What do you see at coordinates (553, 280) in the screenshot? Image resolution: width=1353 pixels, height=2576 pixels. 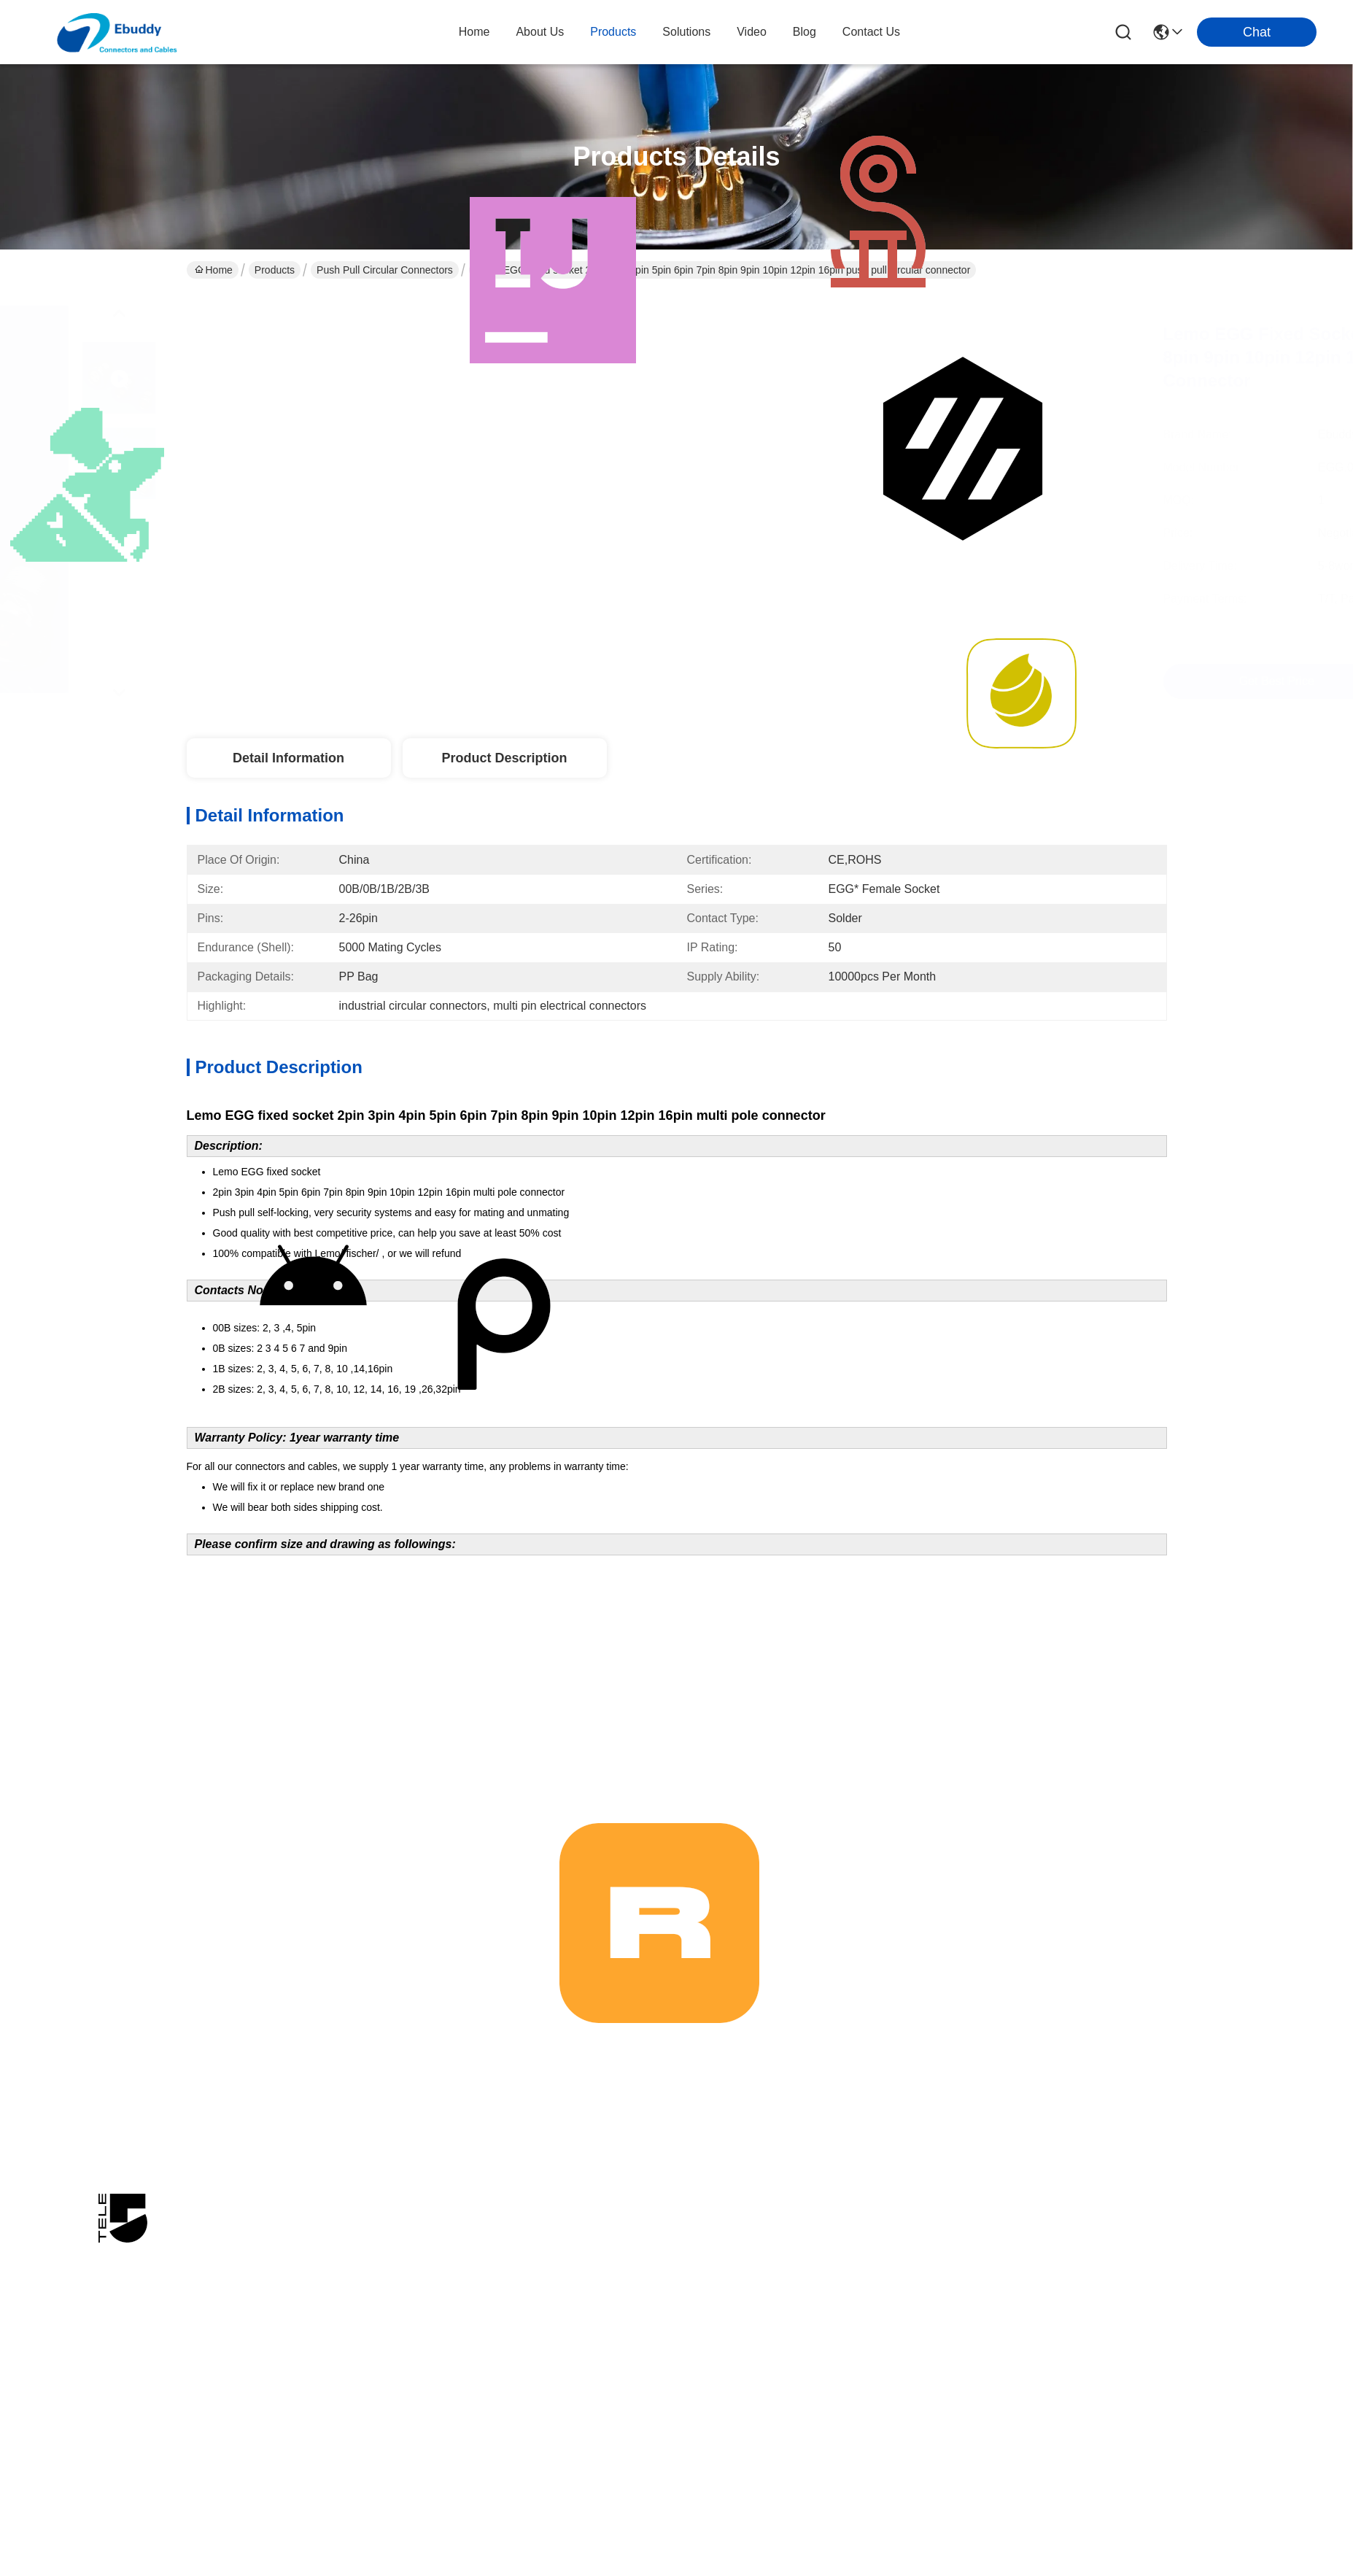 I see `open IntelliJ IDEA application` at bounding box center [553, 280].